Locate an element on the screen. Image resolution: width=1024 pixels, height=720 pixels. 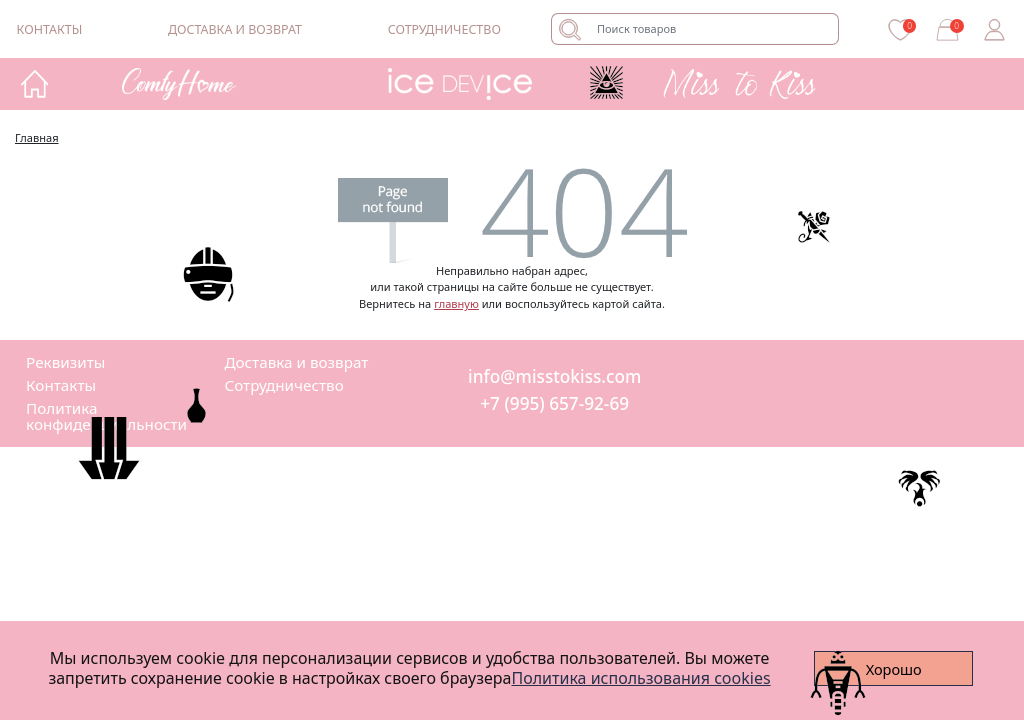
select rogue or assassin character class is located at coordinates (814, 227).